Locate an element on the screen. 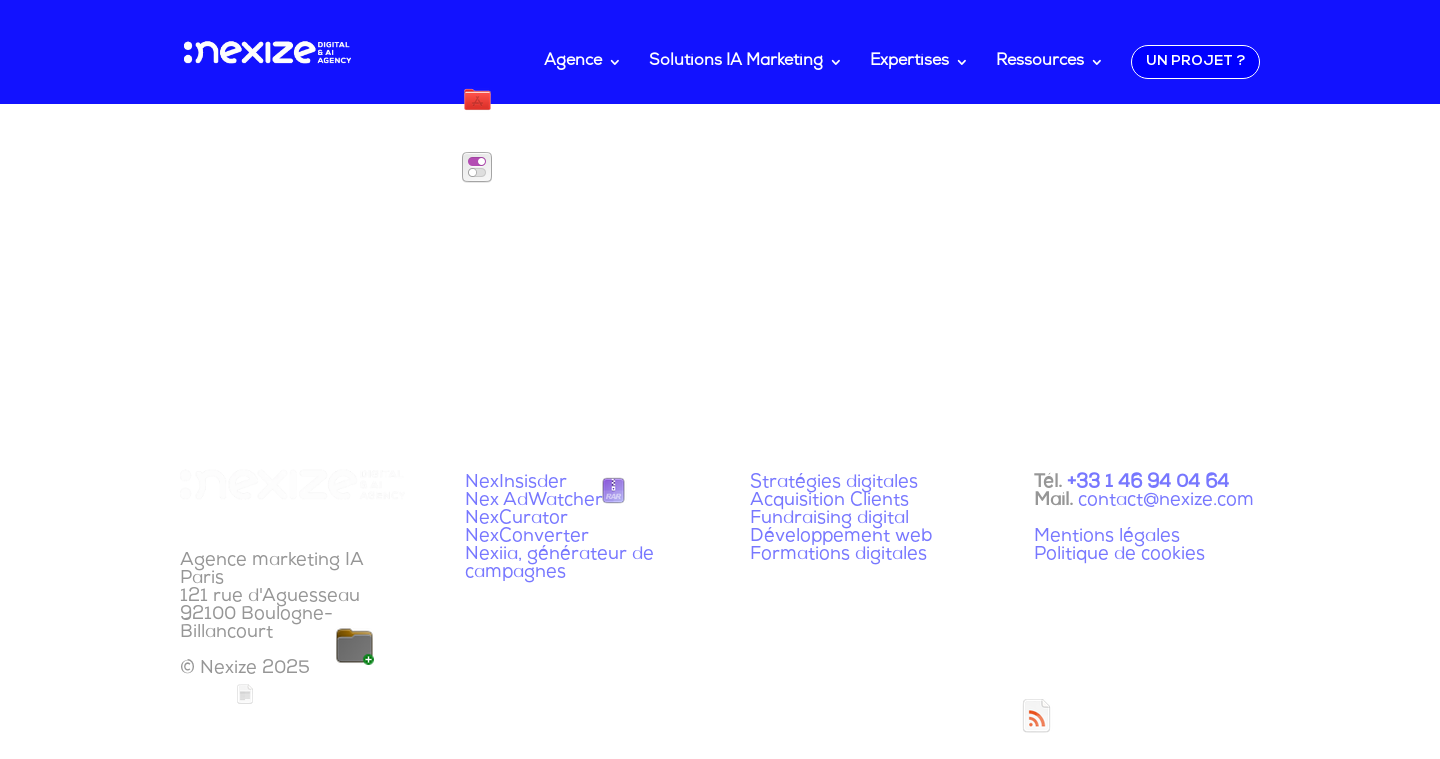 Image resolution: width=1440 pixels, height=759 pixels. a compressed RAR archive file is located at coordinates (613, 490).